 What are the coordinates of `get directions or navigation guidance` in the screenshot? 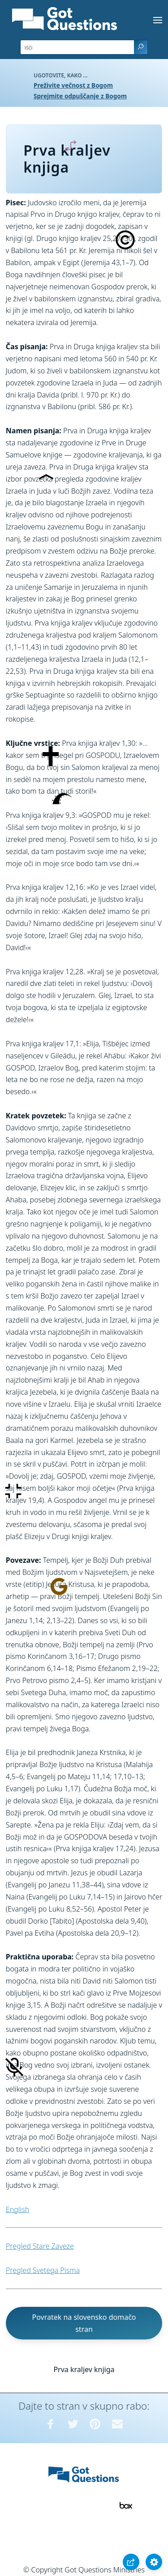 It's located at (71, 146).